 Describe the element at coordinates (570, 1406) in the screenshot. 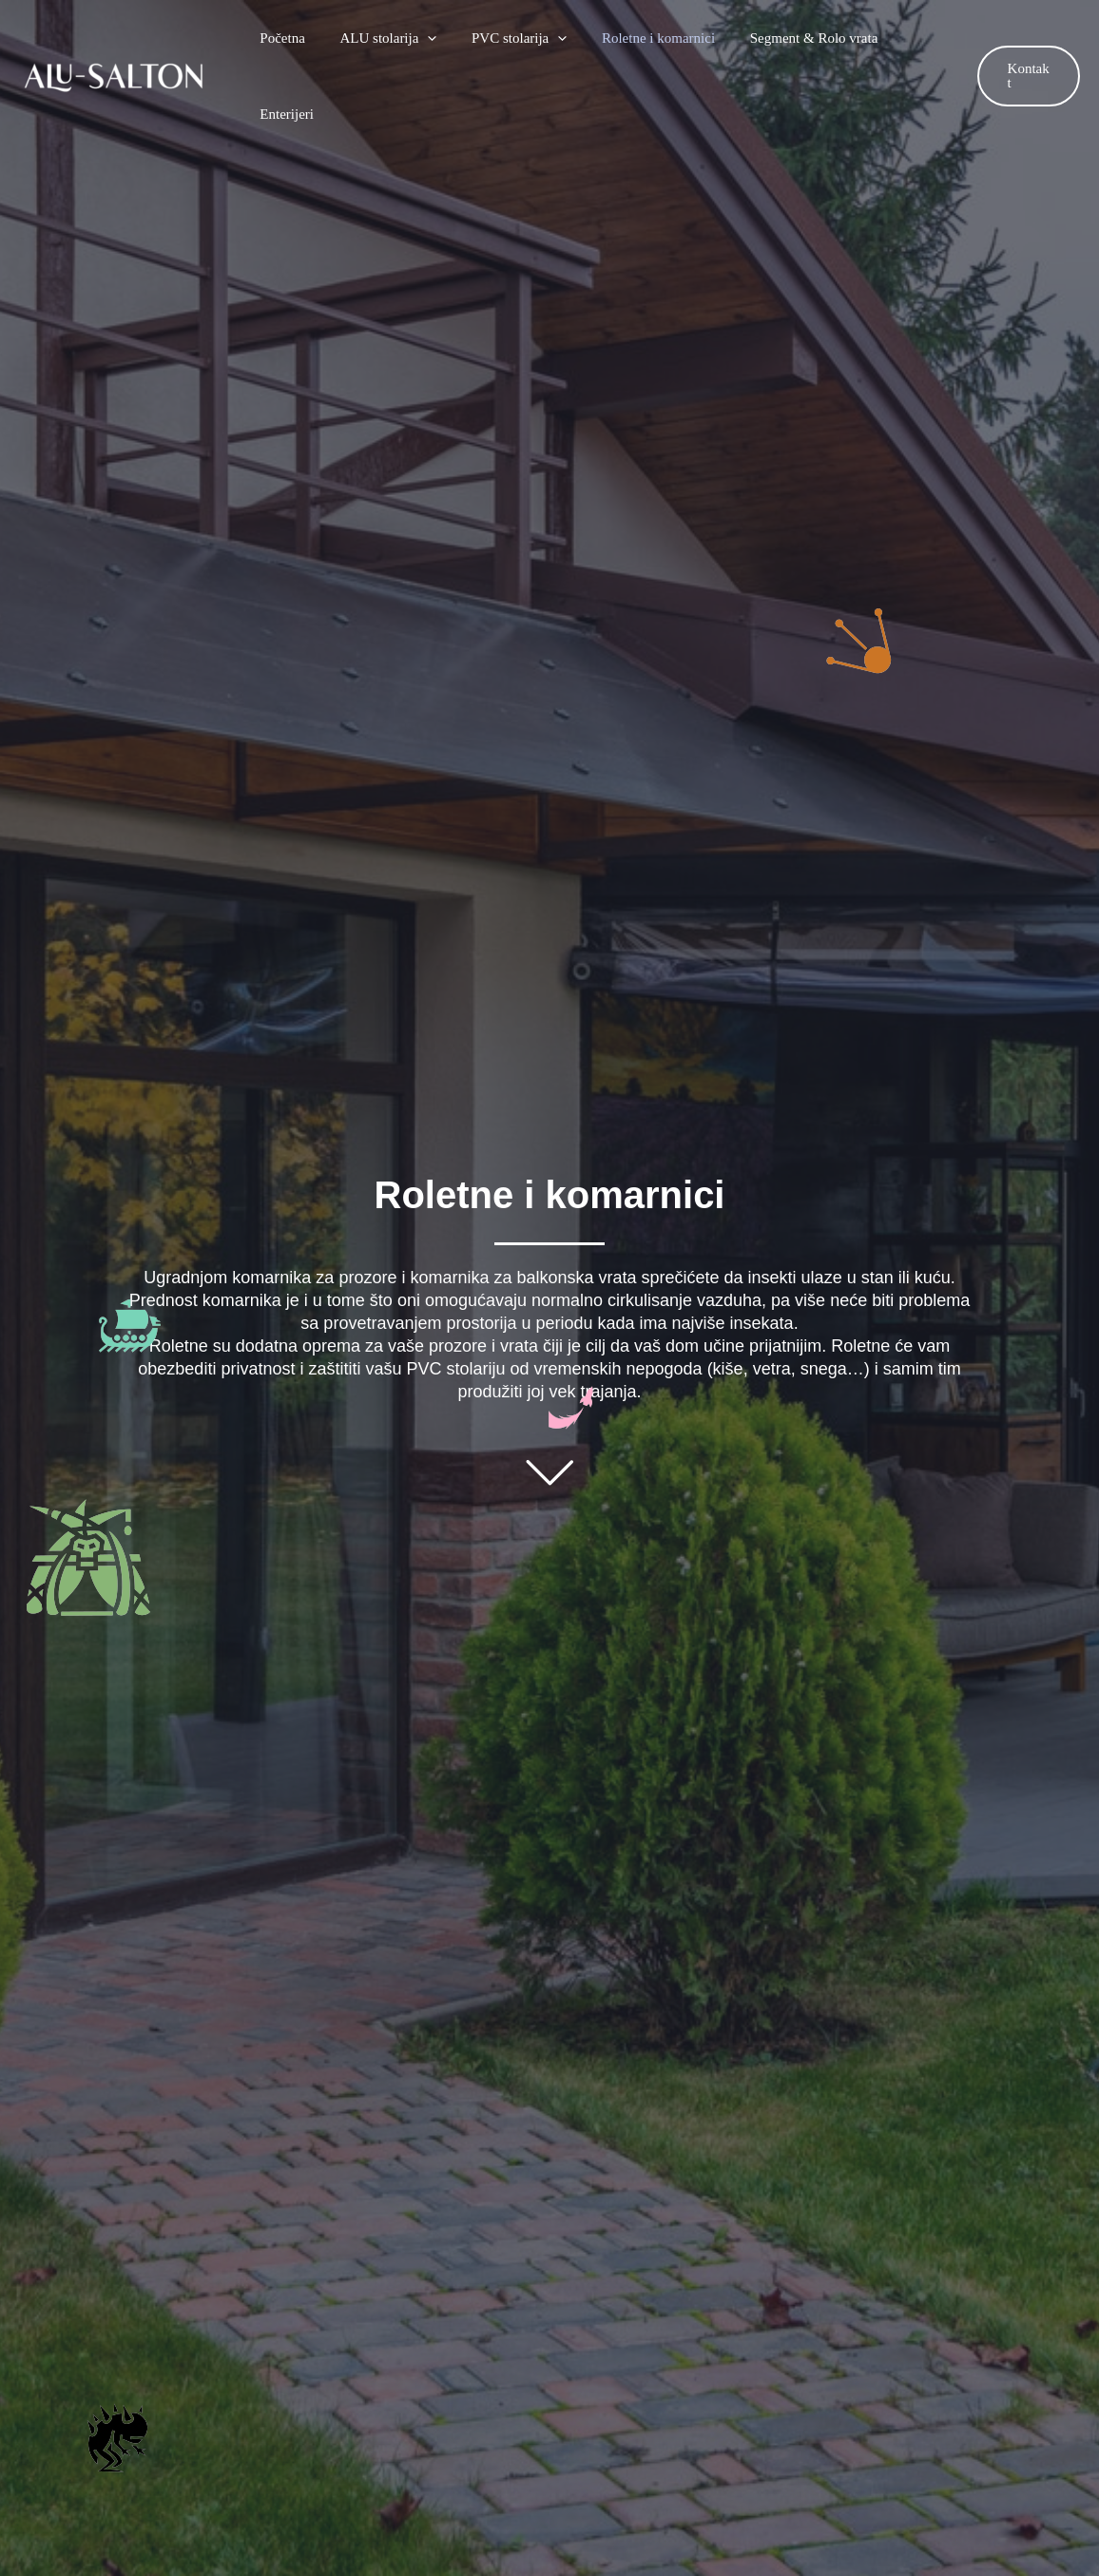

I see `launch or deploy an application` at that location.